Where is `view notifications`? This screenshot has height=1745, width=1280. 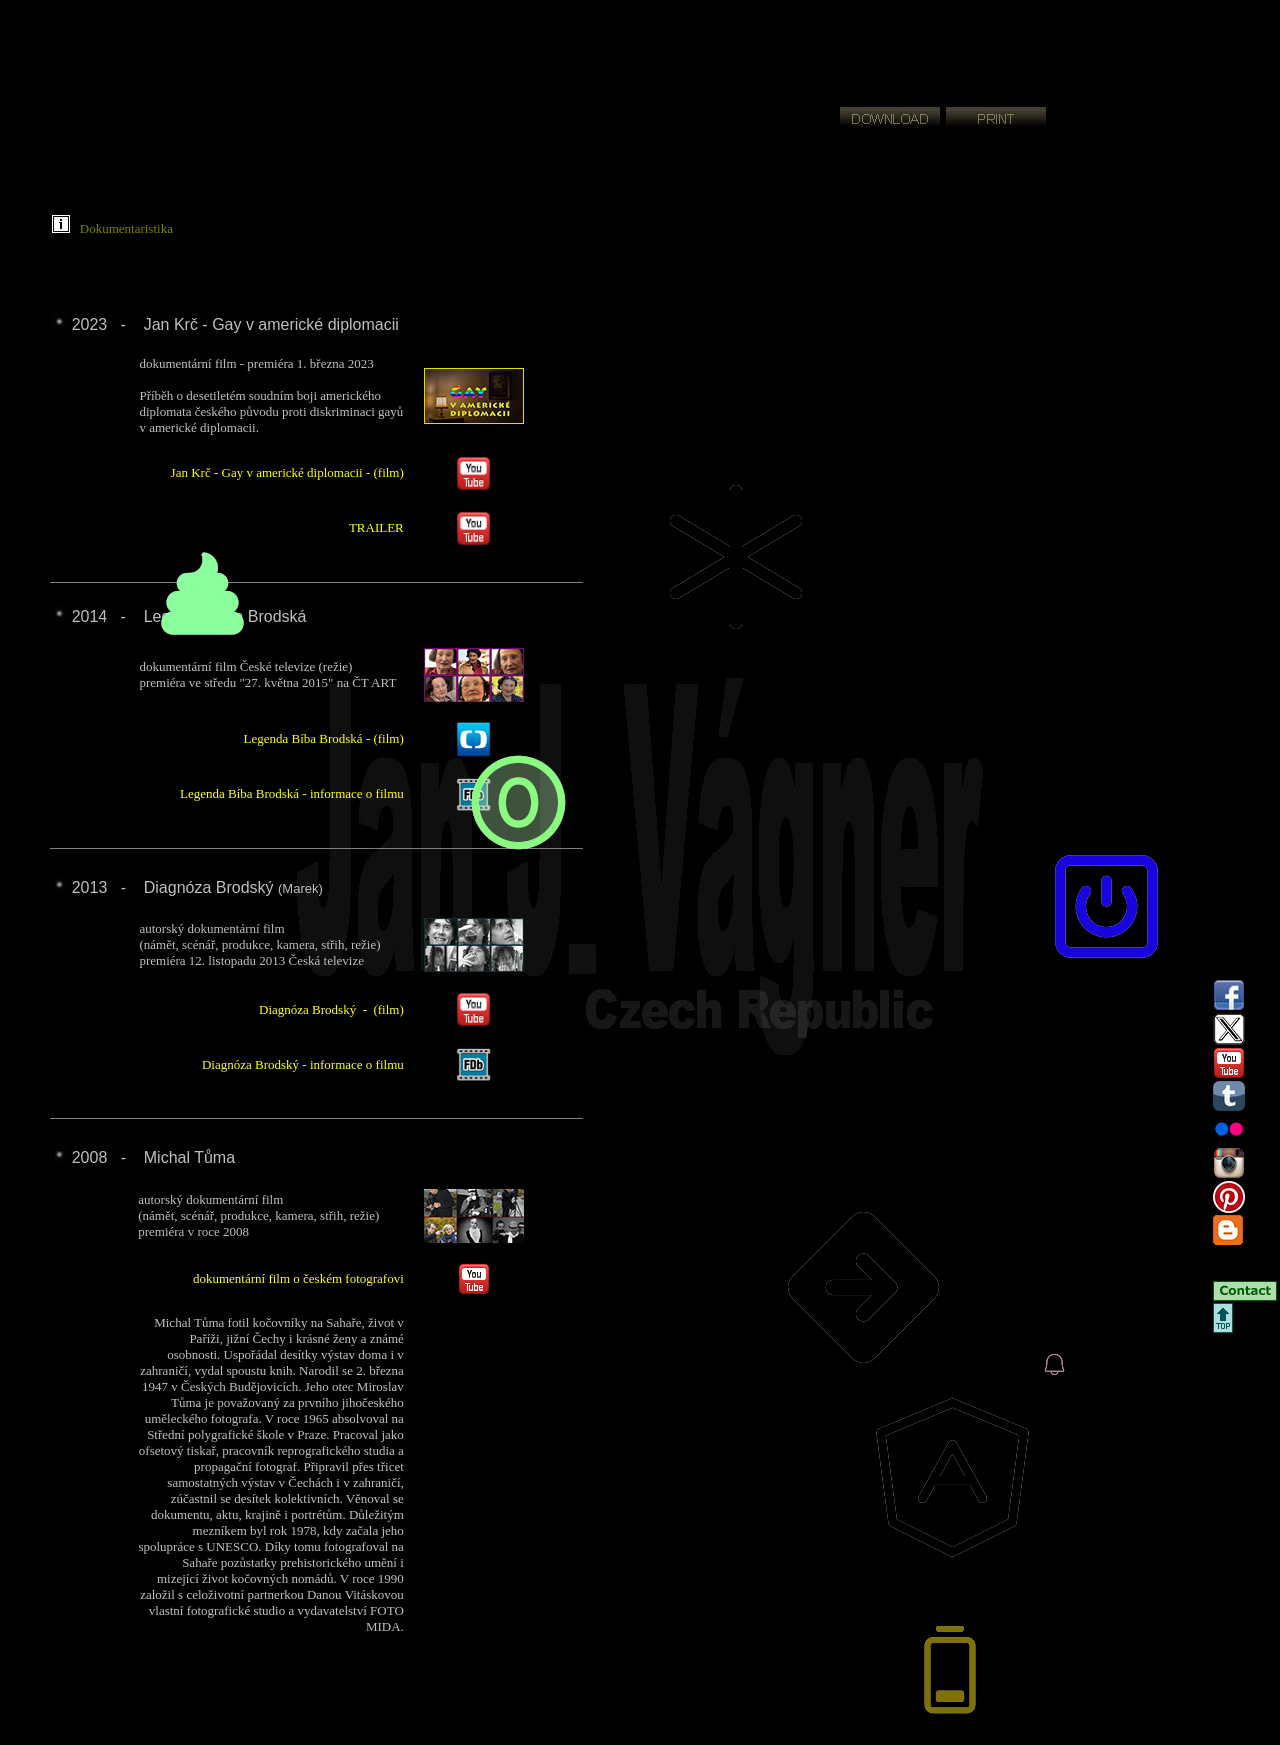
view notifications is located at coordinates (1054, 1364).